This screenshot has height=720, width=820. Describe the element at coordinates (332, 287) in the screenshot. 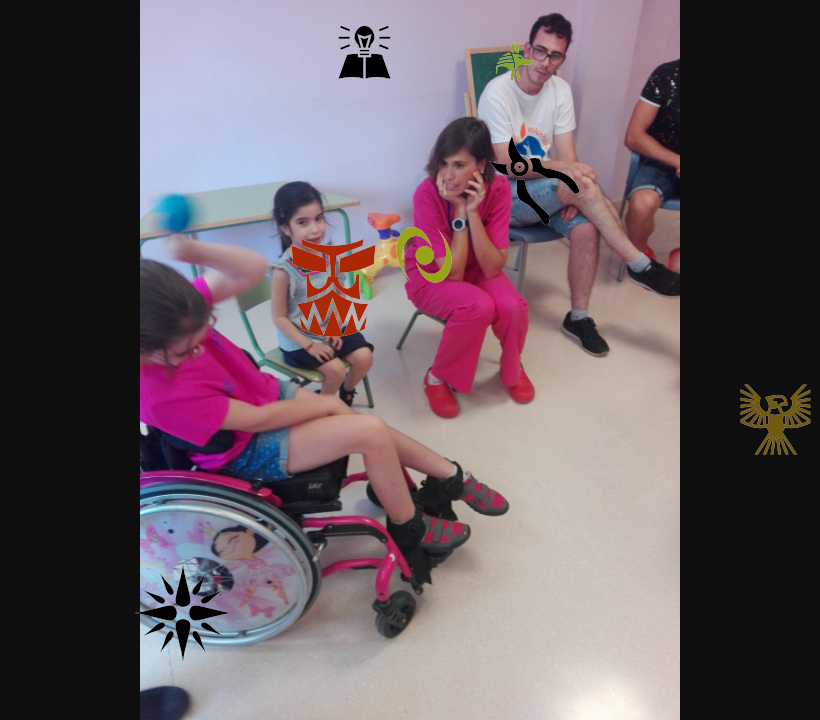

I see `select tribal or tiki-themed content` at that location.